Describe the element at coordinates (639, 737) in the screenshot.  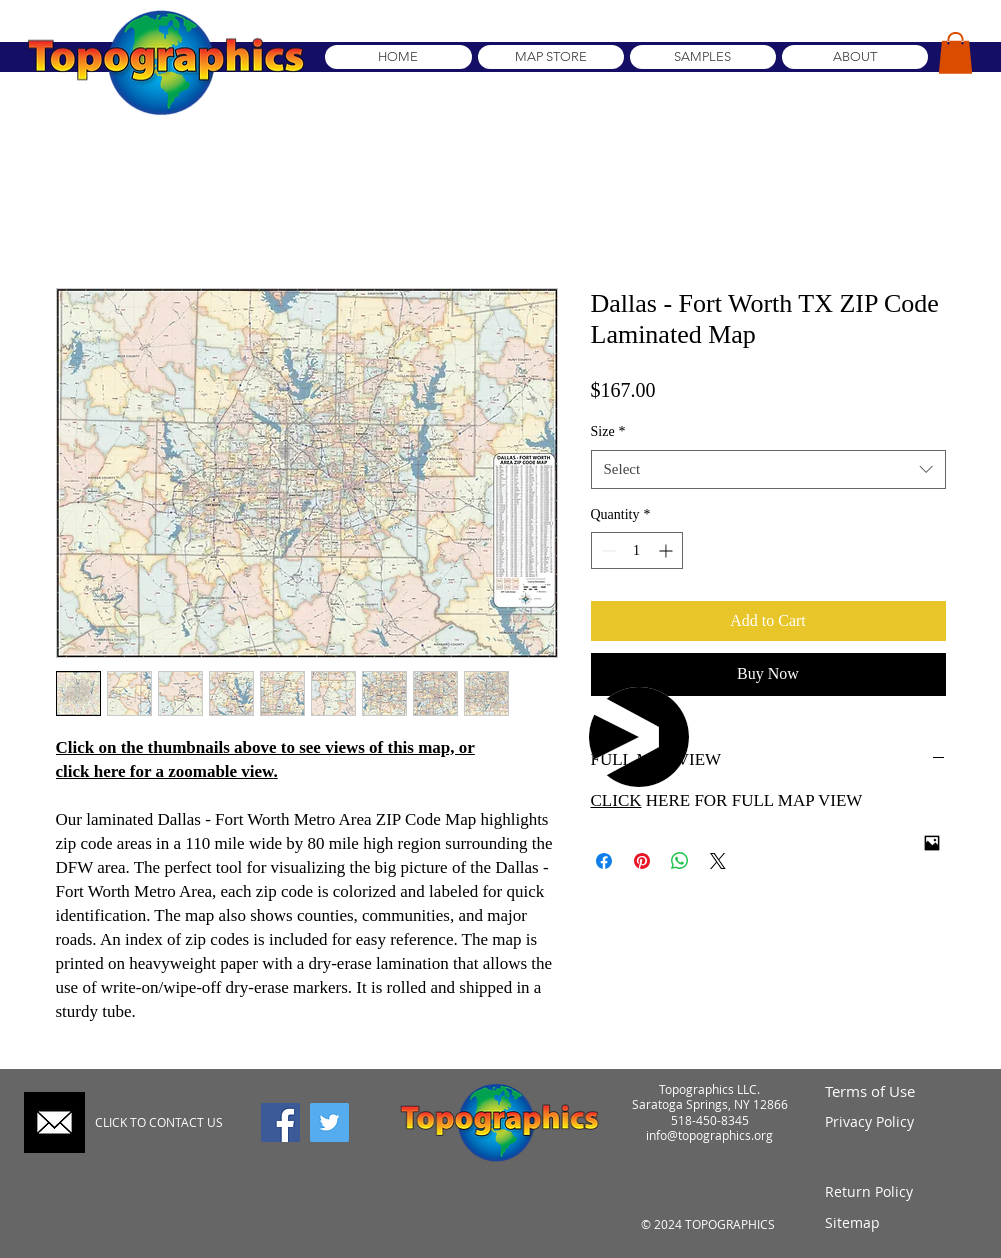
I see `open the Viaplay streaming app` at that location.